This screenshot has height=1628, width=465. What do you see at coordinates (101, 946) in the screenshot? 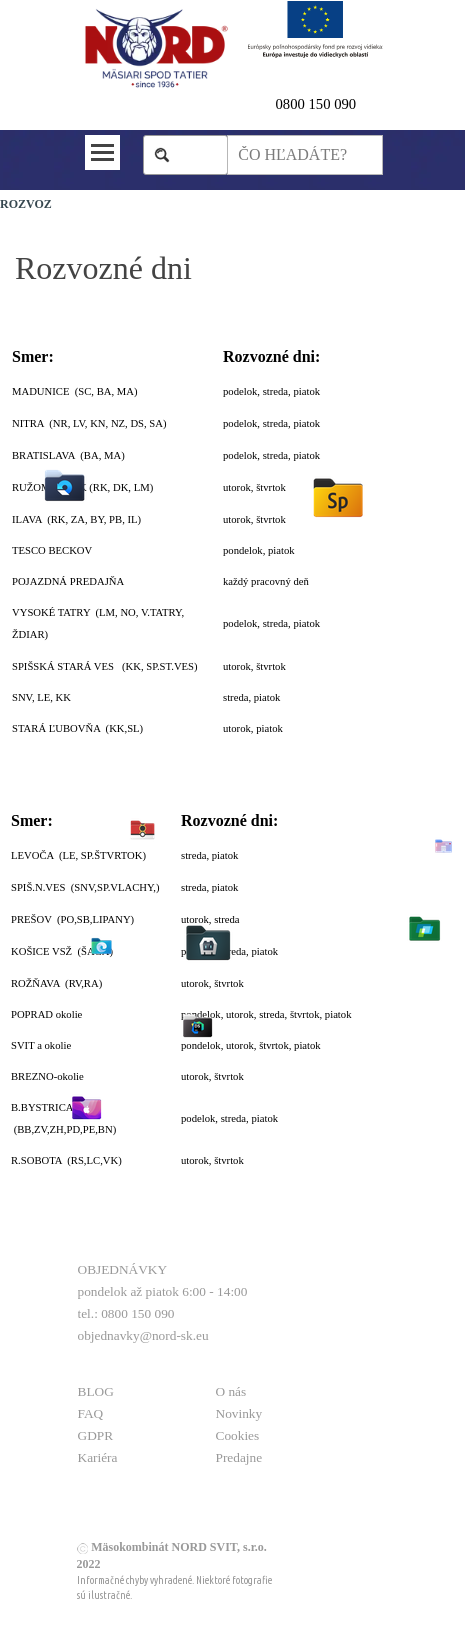
I see `open folder containing Microsoft Edge browser files` at bounding box center [101, 946].